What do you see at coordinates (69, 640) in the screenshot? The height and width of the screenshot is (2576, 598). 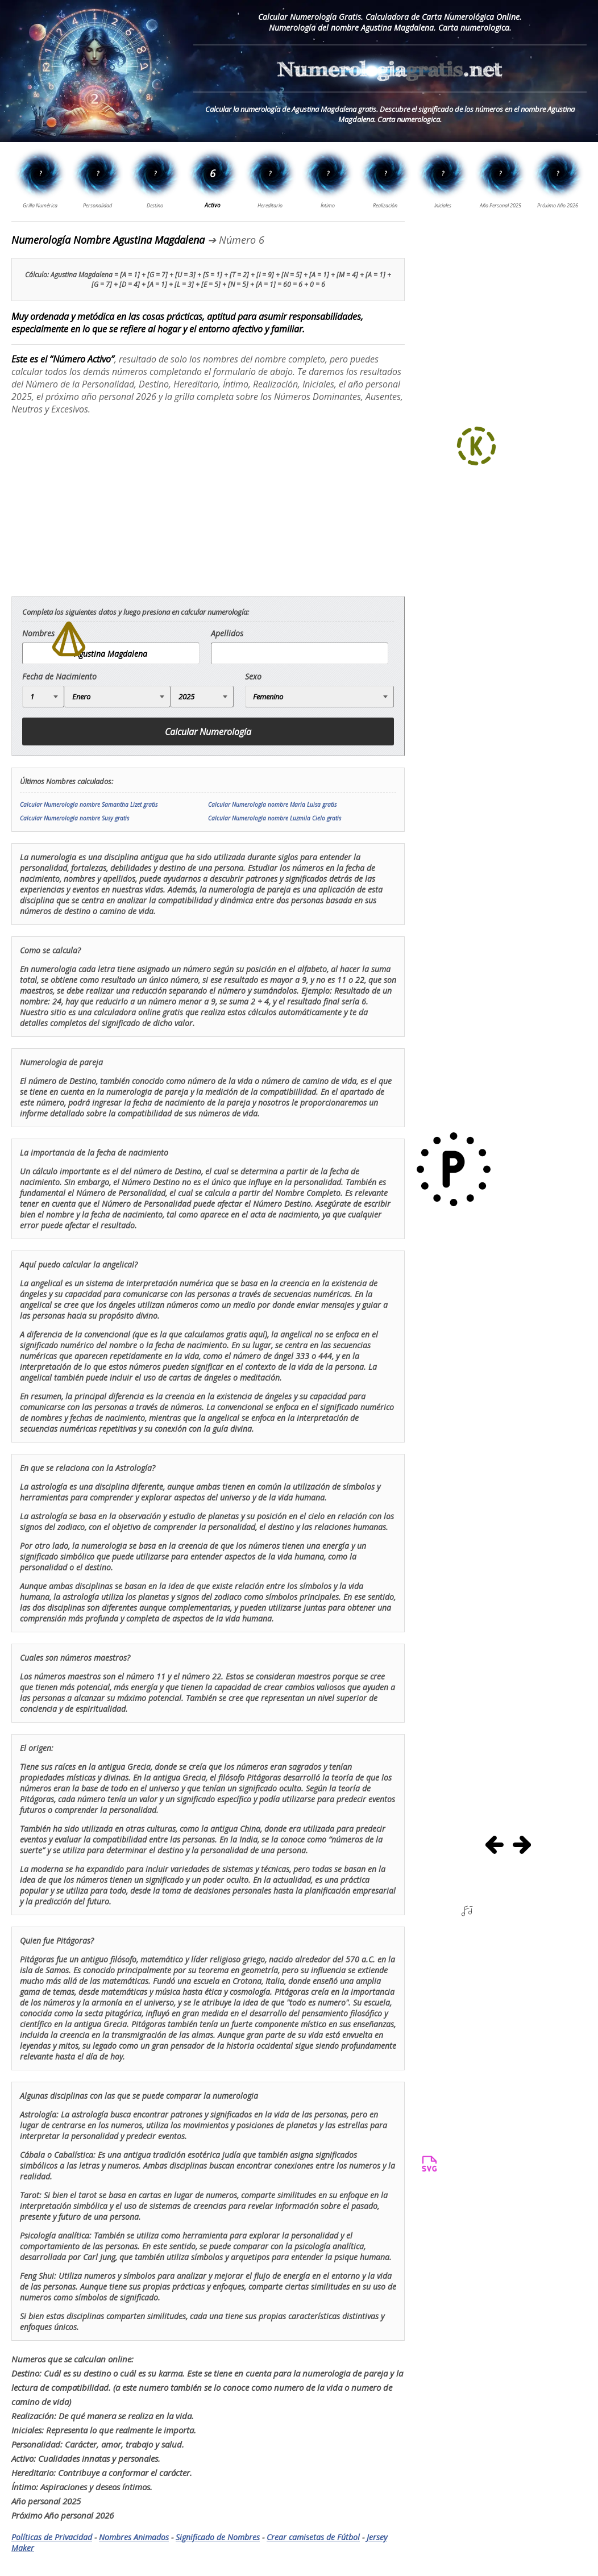 I see `view 3D shape or geometric object` at bounding box center [69, 640].